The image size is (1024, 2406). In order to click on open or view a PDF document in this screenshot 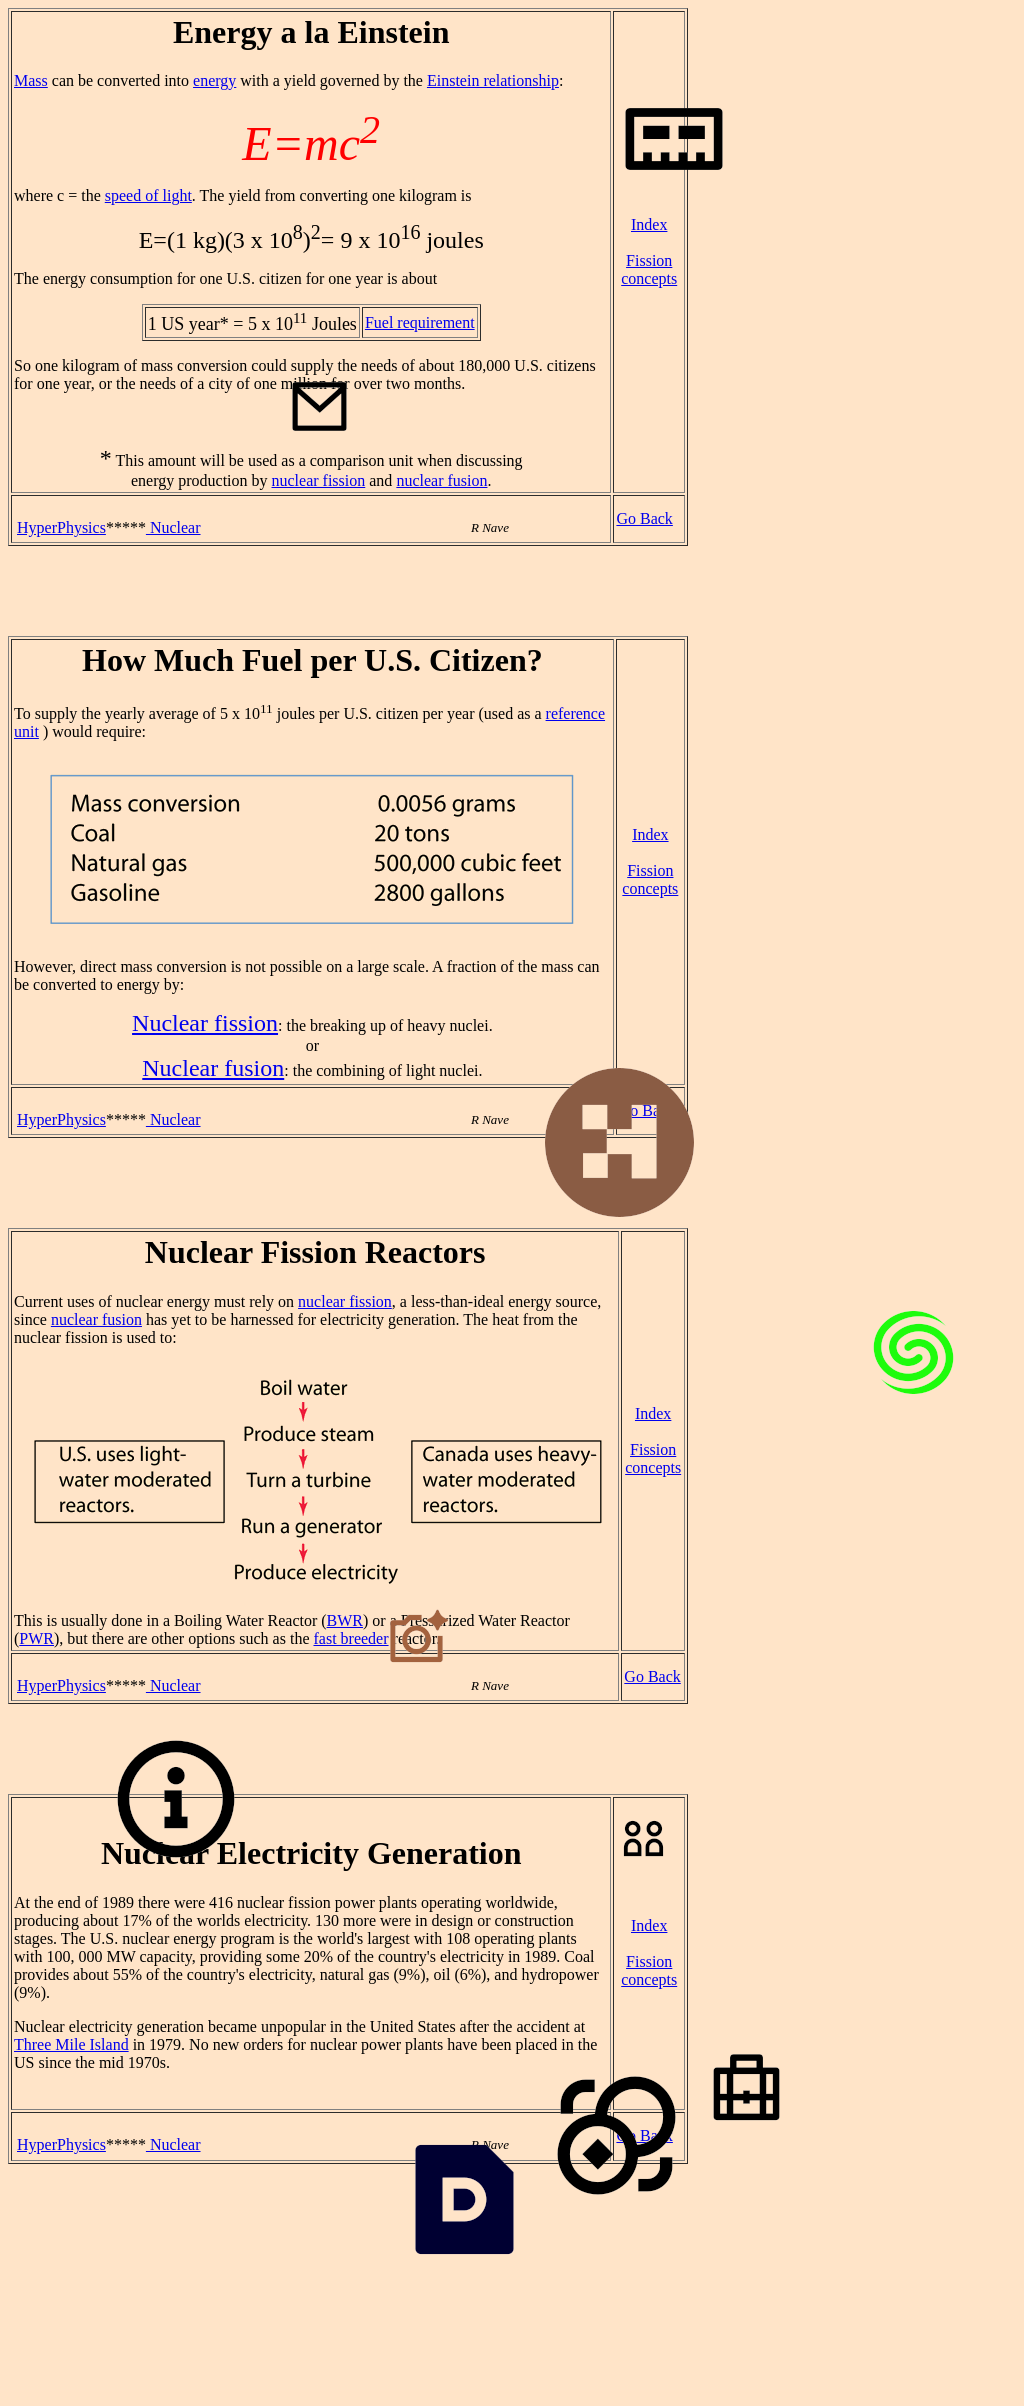, I will do `click(464, 2199)`.